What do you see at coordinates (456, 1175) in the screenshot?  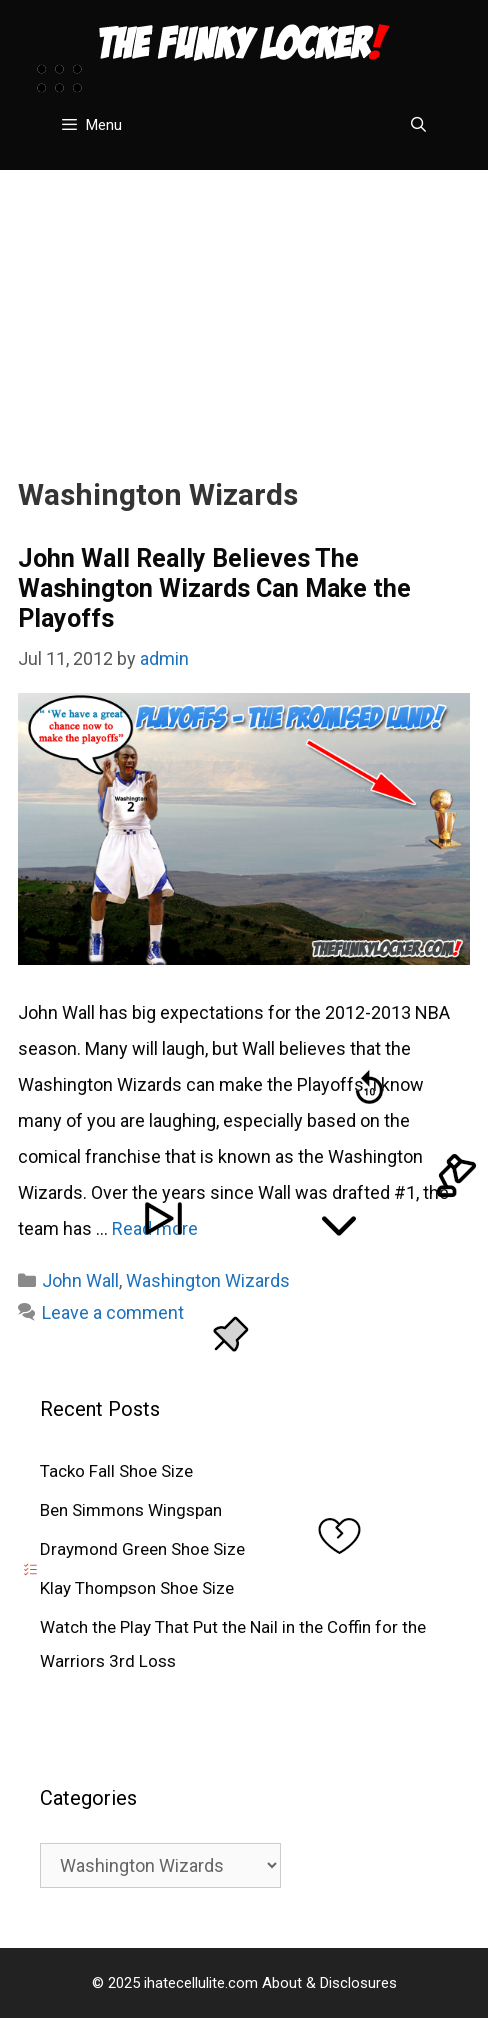 I see `toggle desk lamp or task lighting` at bounding box center [456, 1175].